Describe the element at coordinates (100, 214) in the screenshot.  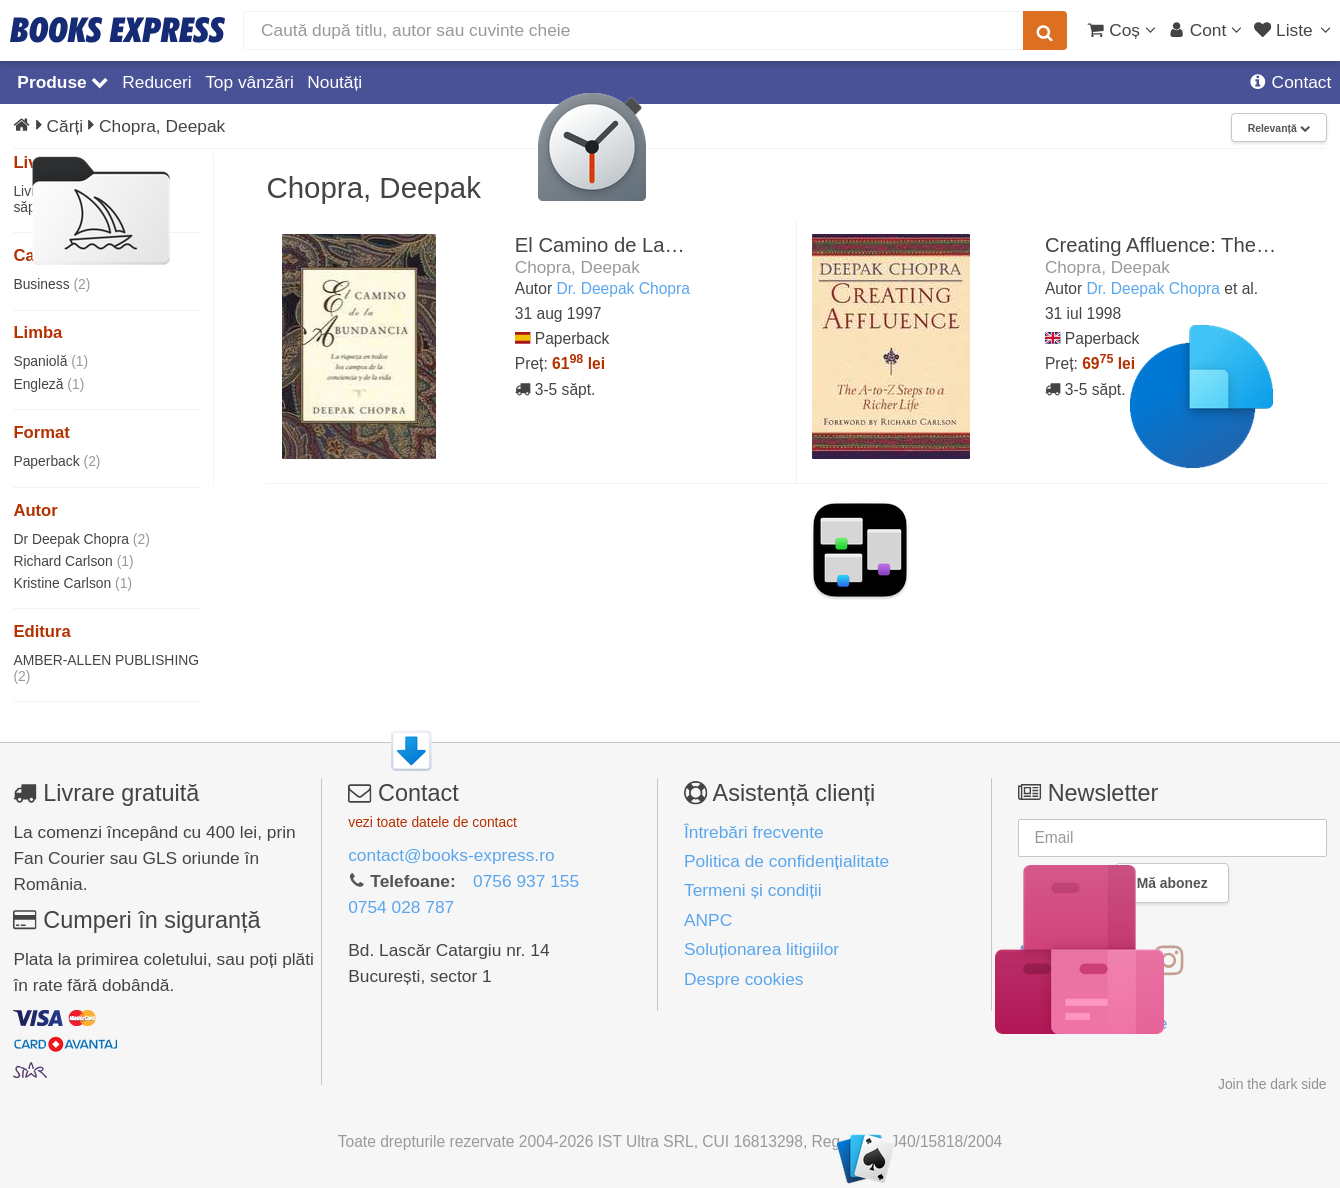
I see `open midjourney projects folder` at that location.